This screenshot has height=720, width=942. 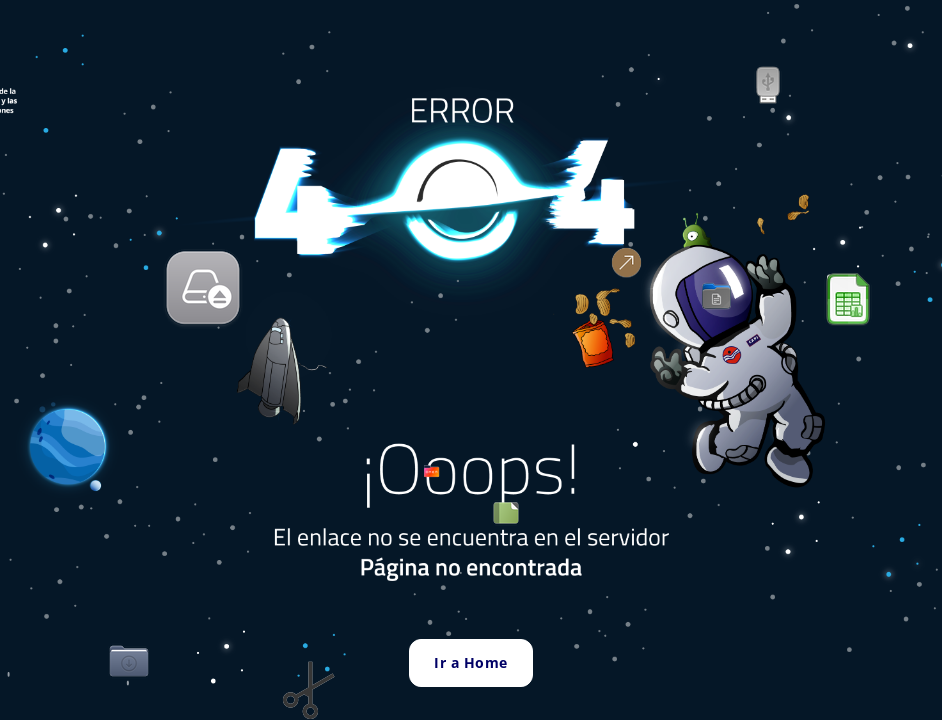 What do you see at coordinates (716, 295) in the screenshot?
I see `open your documents folder` at bounding box center [716, 295].